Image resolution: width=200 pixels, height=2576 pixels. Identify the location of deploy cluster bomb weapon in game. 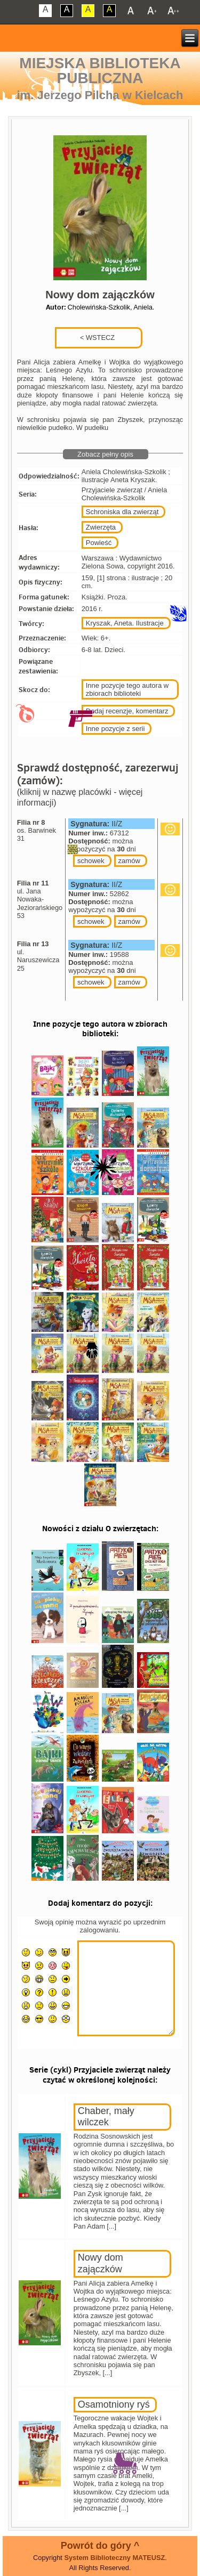
(25, 713).